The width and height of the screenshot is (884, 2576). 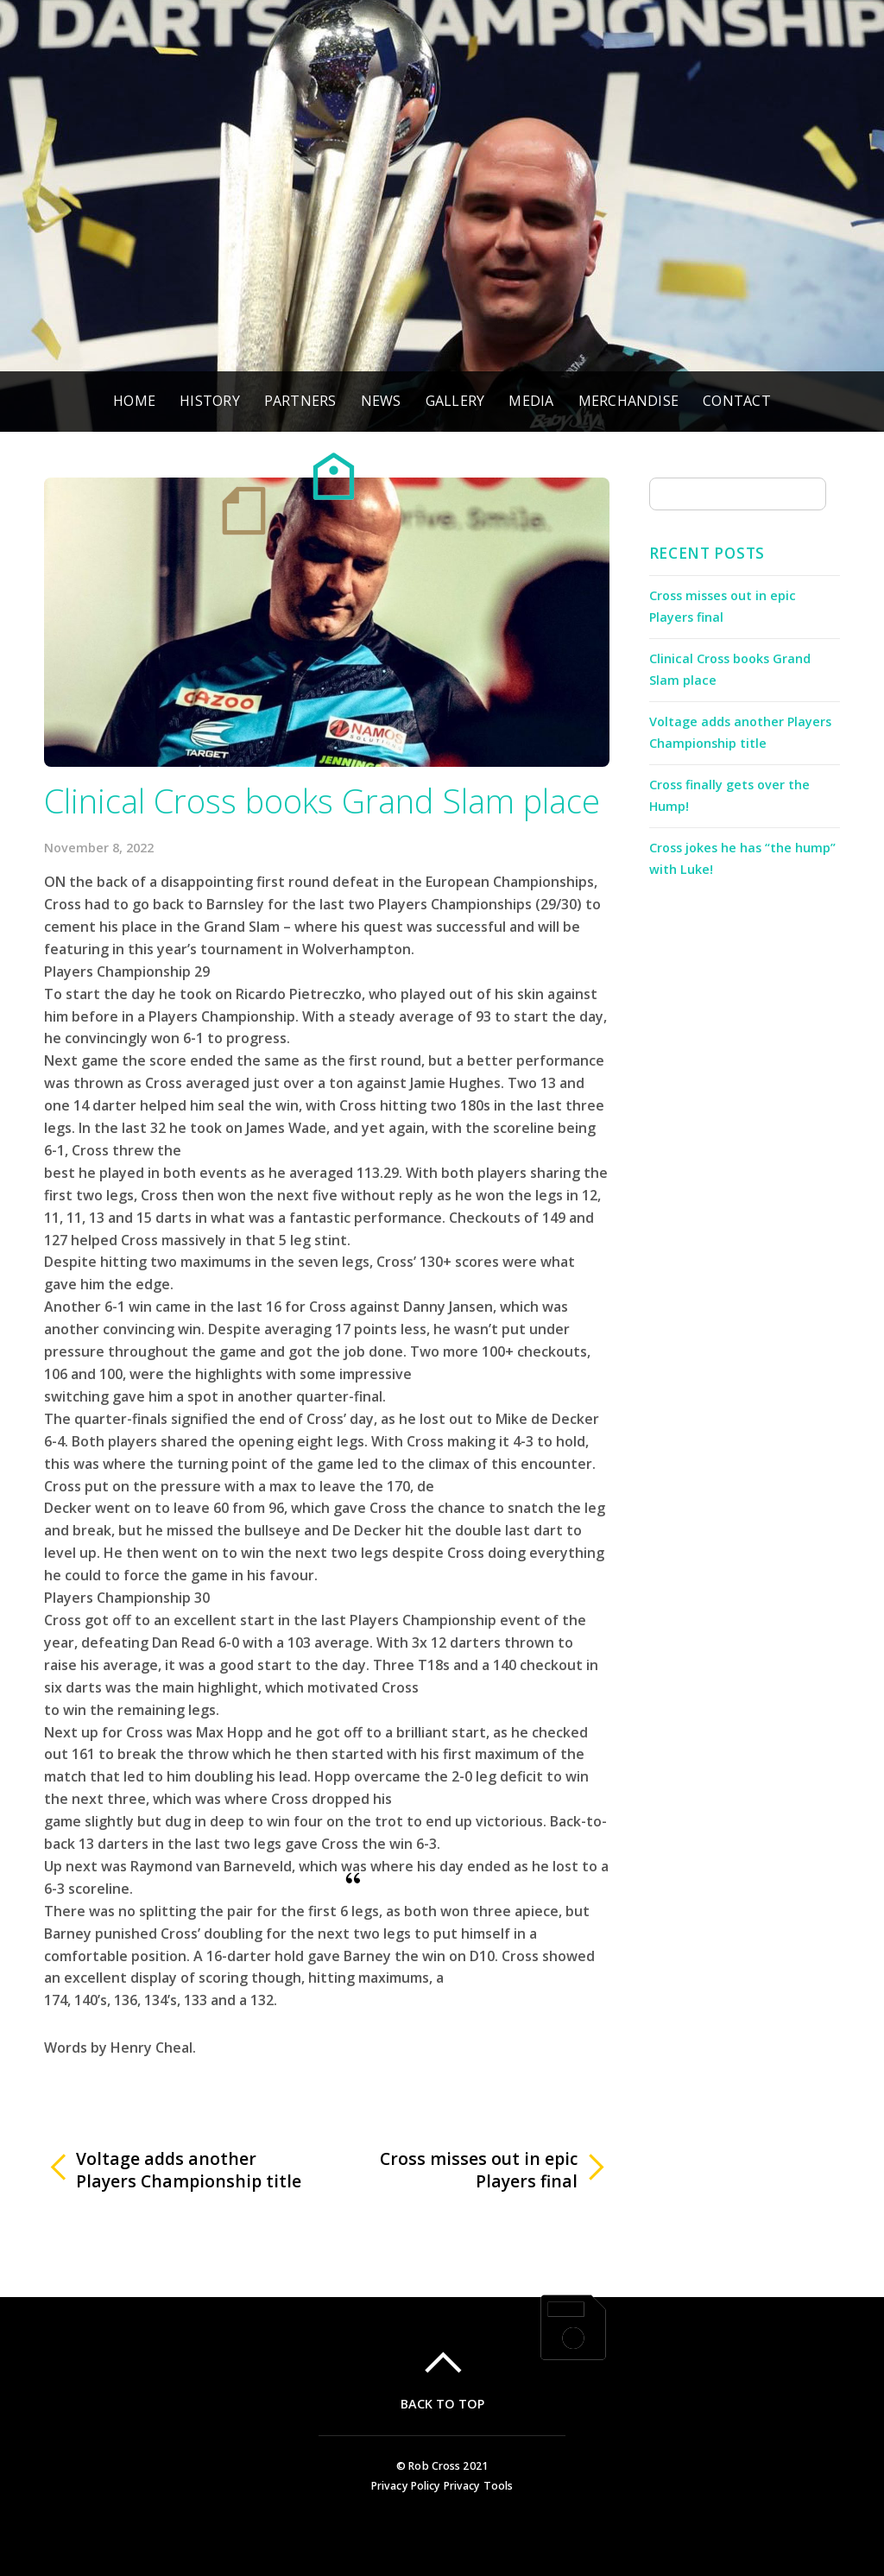 I want to click on insert a block quote, so click(x=353, y=1878).